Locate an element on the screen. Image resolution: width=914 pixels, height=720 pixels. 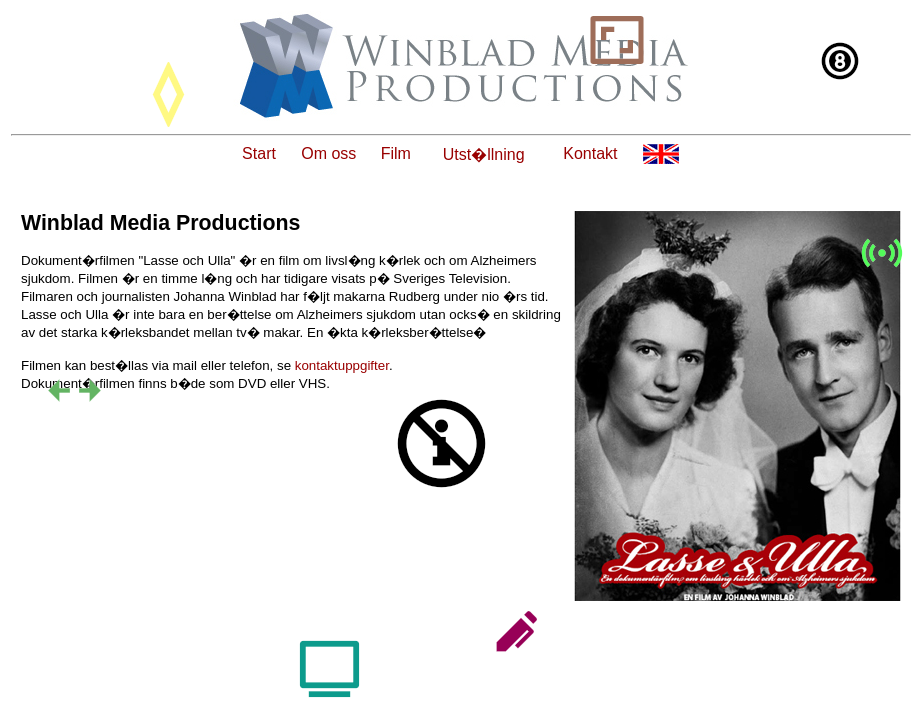
access tv or display settings is located at coordinates (329, 667).